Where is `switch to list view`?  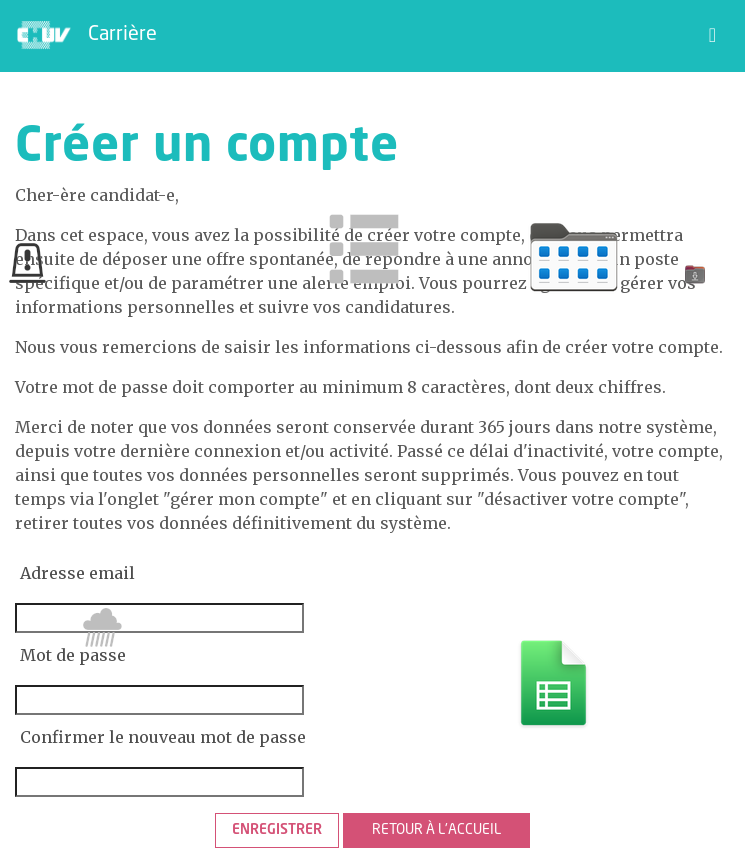
switch to list view is located at coordinates (364, 249).